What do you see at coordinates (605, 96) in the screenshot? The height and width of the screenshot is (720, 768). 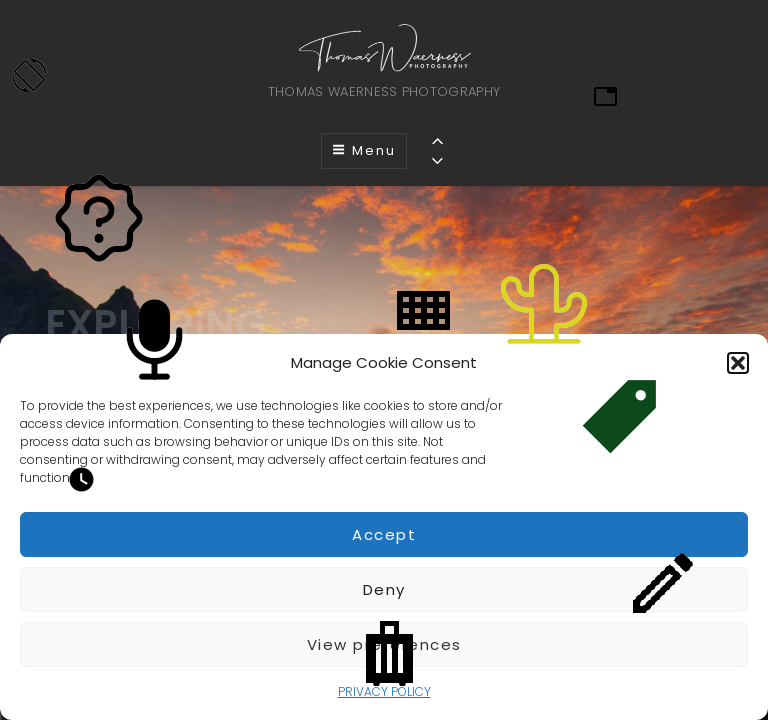 I see `open a new browser tab` at bounding box center [605, 96].